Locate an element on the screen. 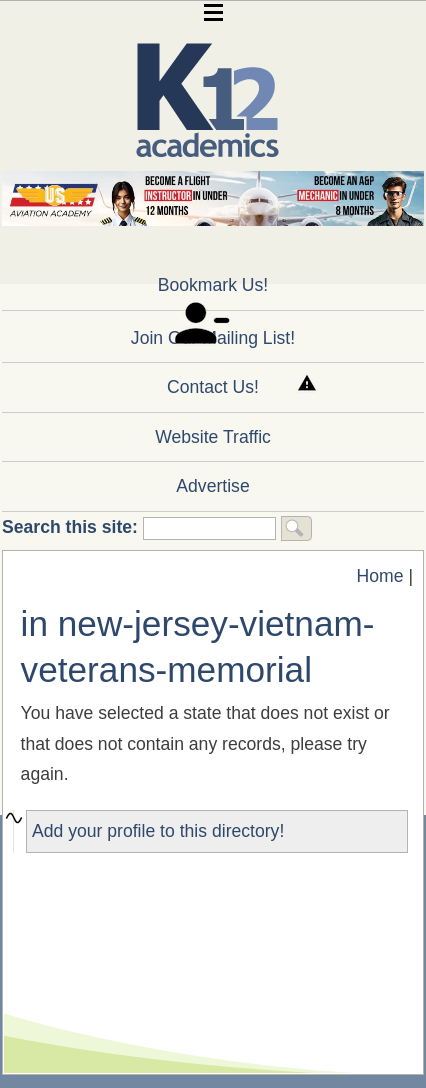 The height and width of the screenshot is (1088, 426). remove a contact or friend is located at coordinates (201, 323).